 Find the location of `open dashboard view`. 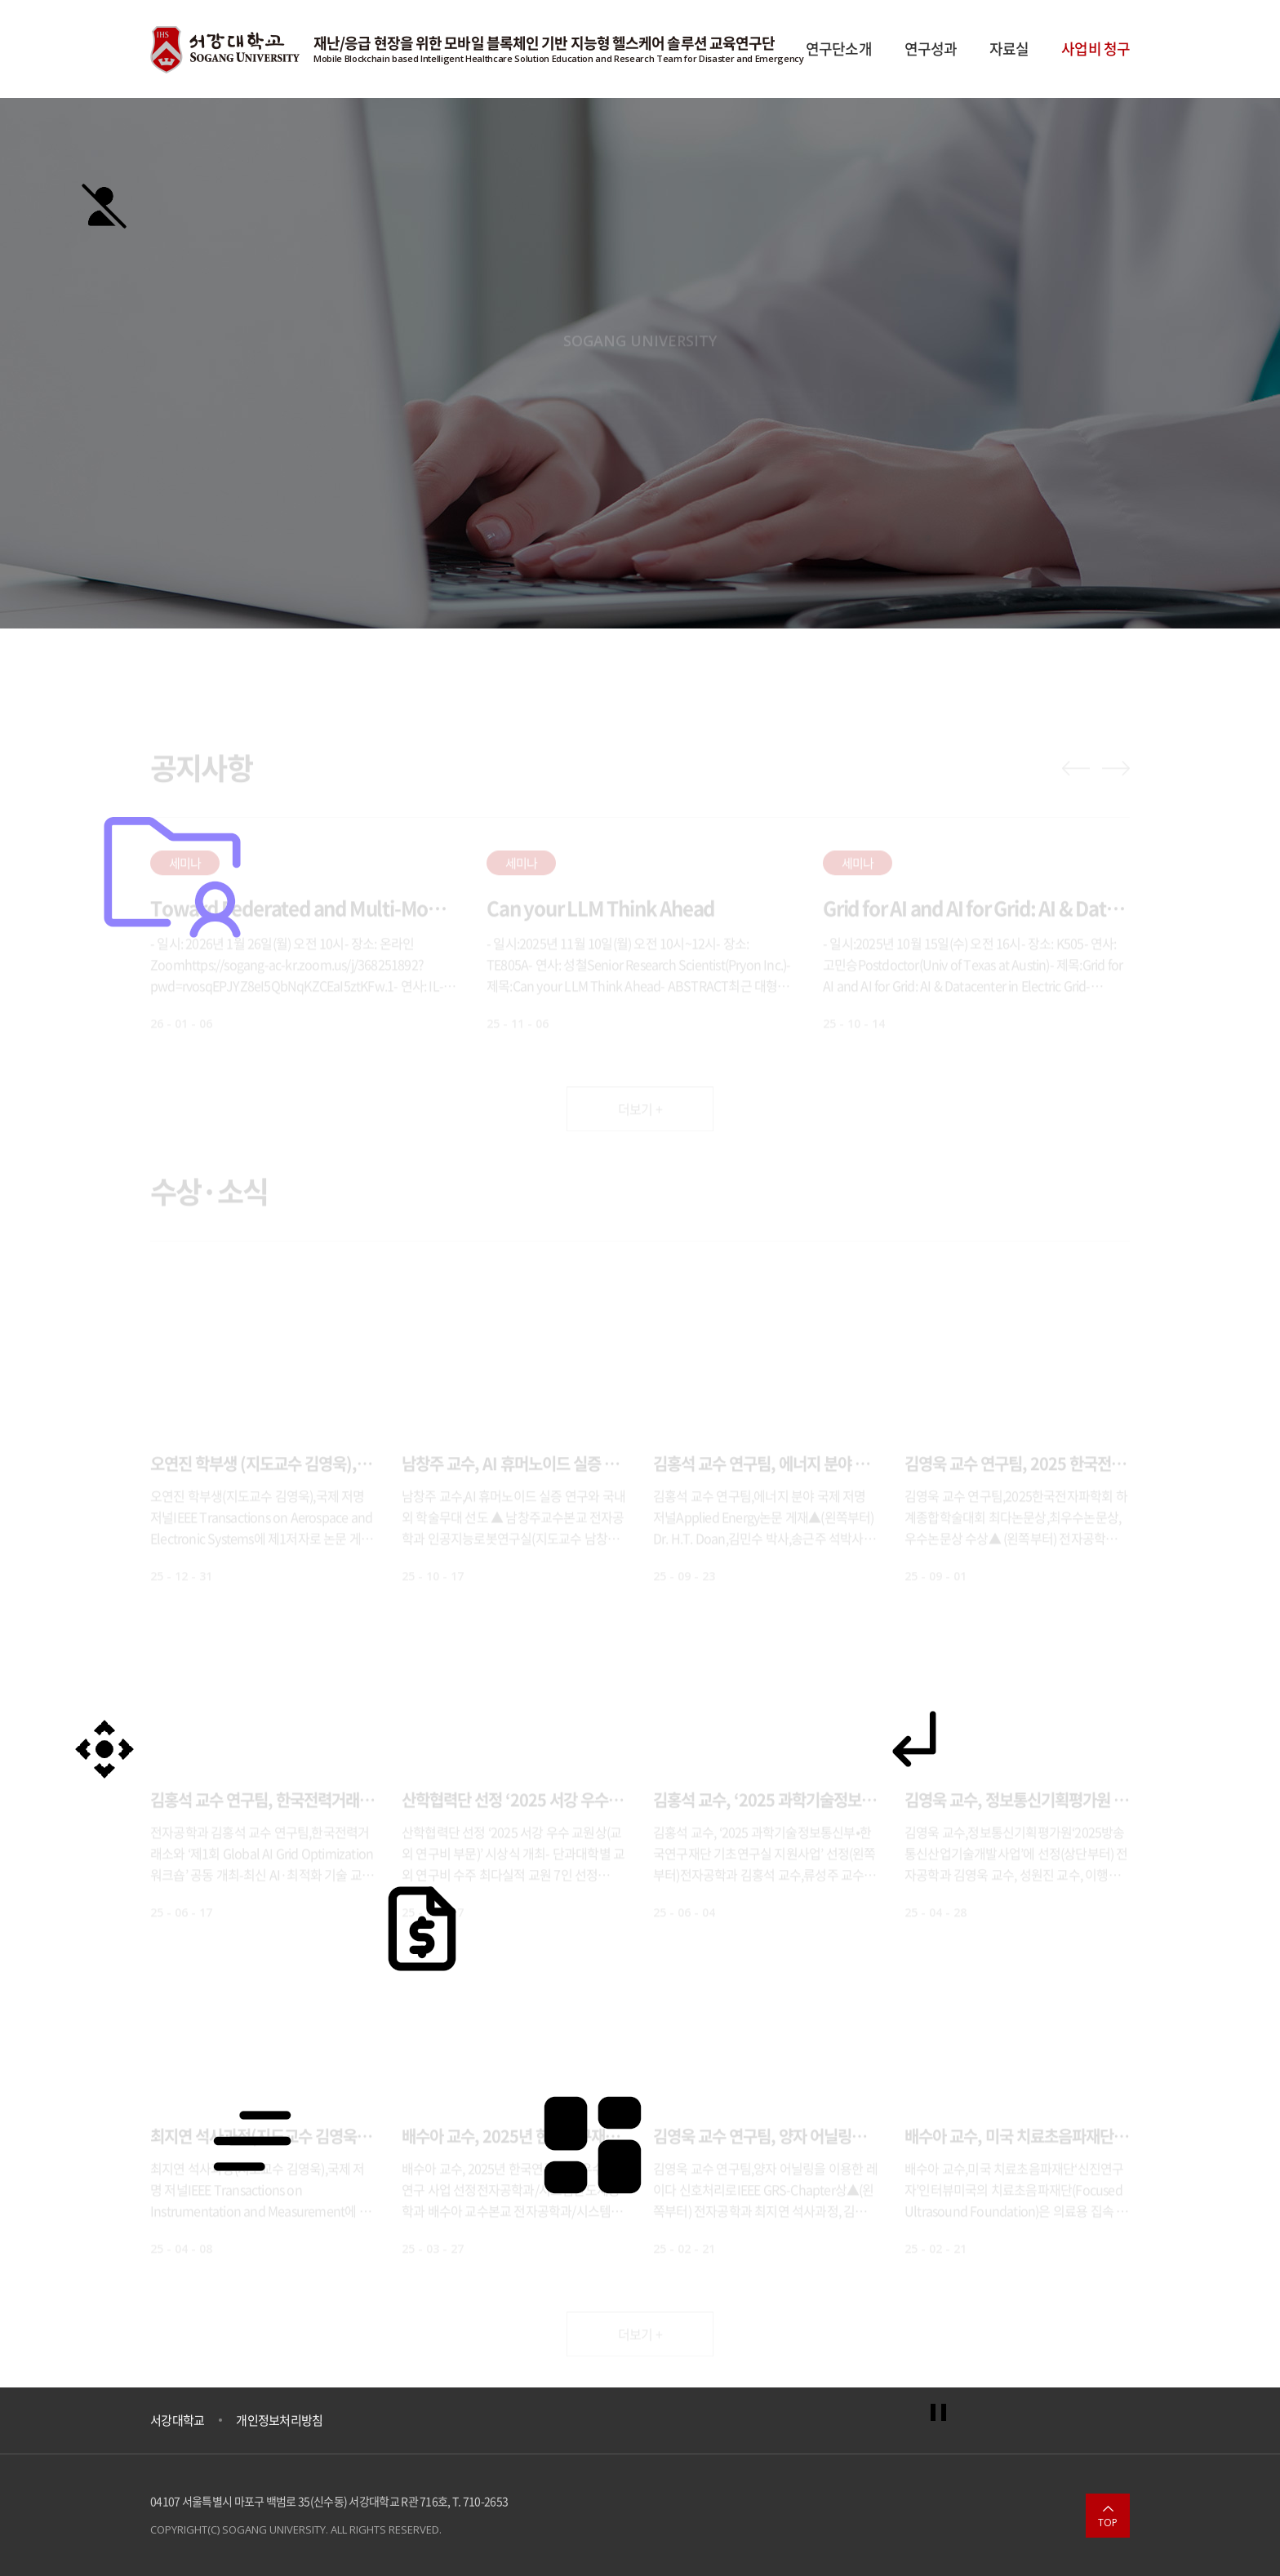

open dashboard view is located at coordinates (593, 2145).